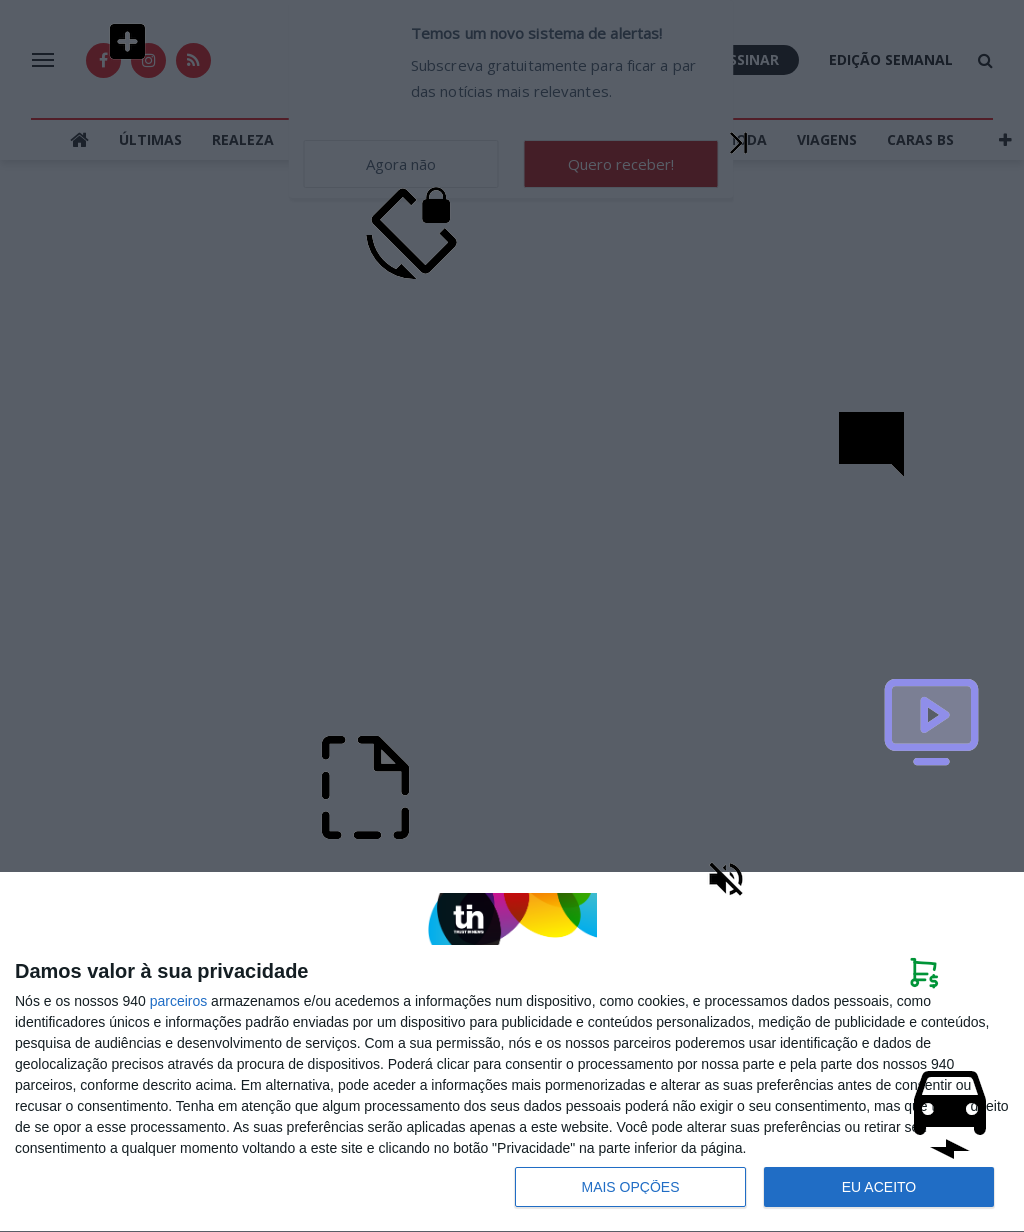  Describe the element at coordinates (726, 879) in the screenshot. I see `mute audio or sound` at that location.